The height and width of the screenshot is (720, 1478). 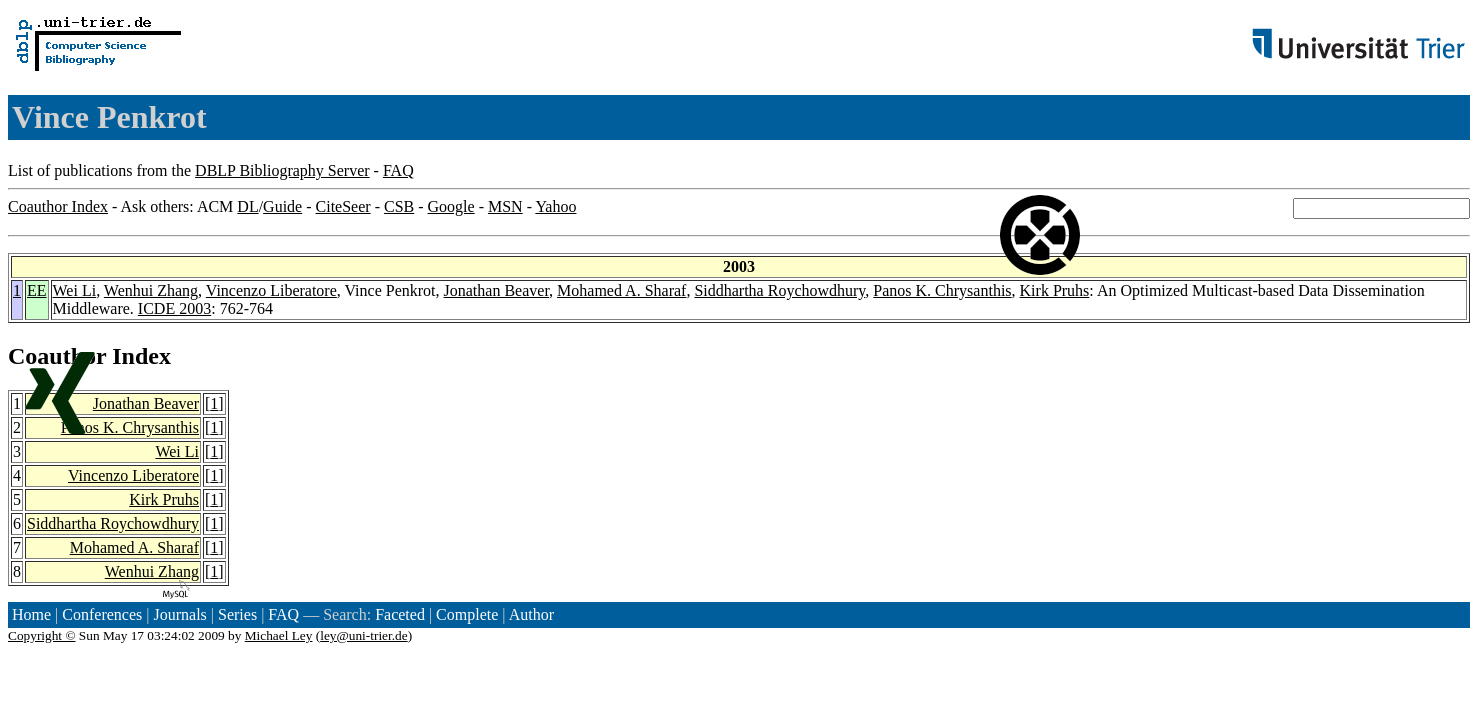 What do you see at coordinates (1040, 235) in the screenshot?
I see `visit opencritic website for game reviews` at bounding box center [1040, 235].